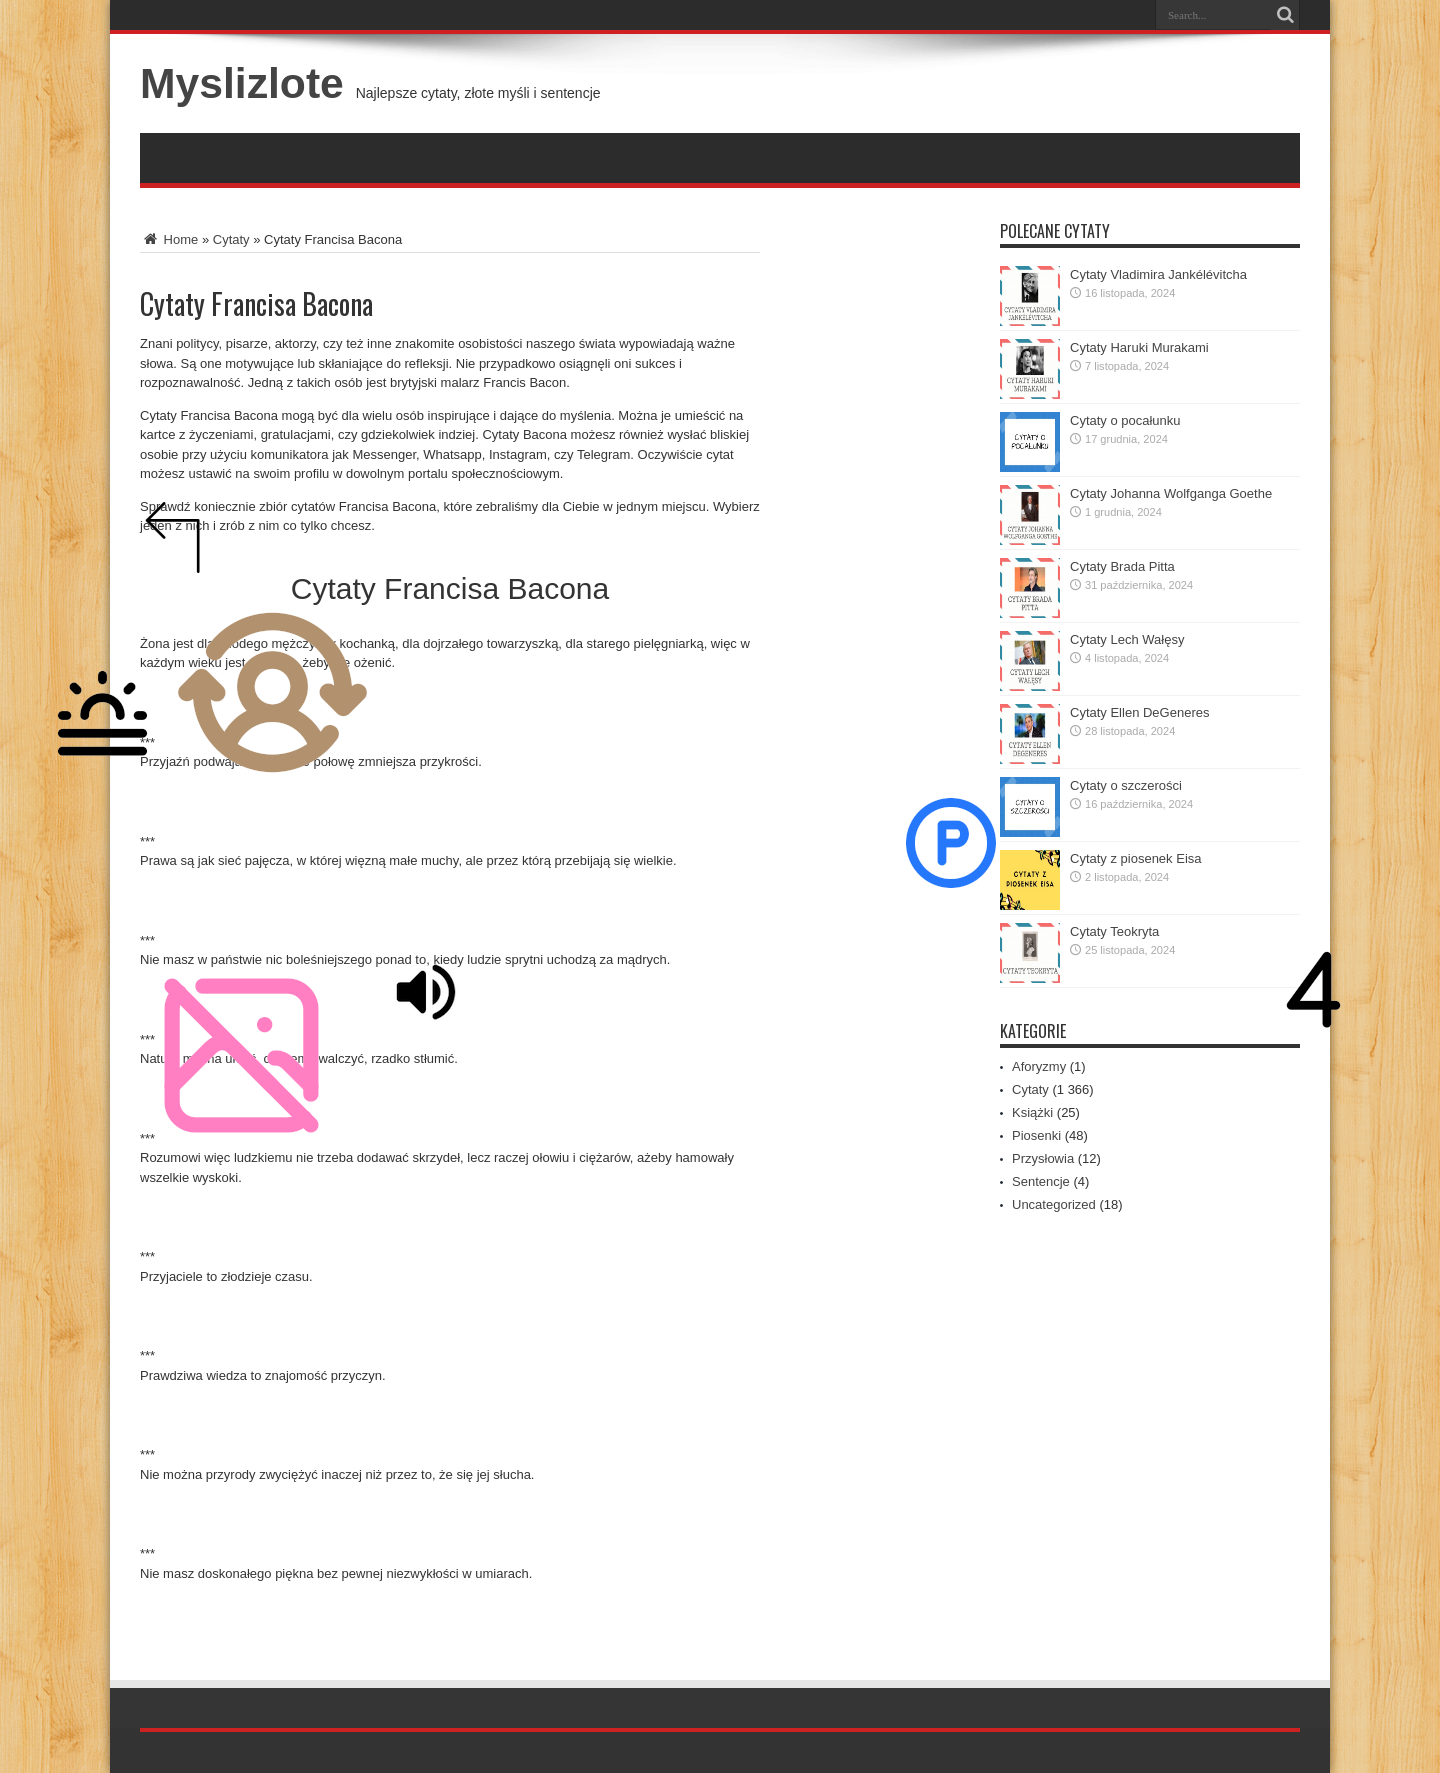  What do you see at coordinates (1313, 987) in the screenshot?
I see `indicates step 4 in a multi-step process` at bounding box center [1313, 987].